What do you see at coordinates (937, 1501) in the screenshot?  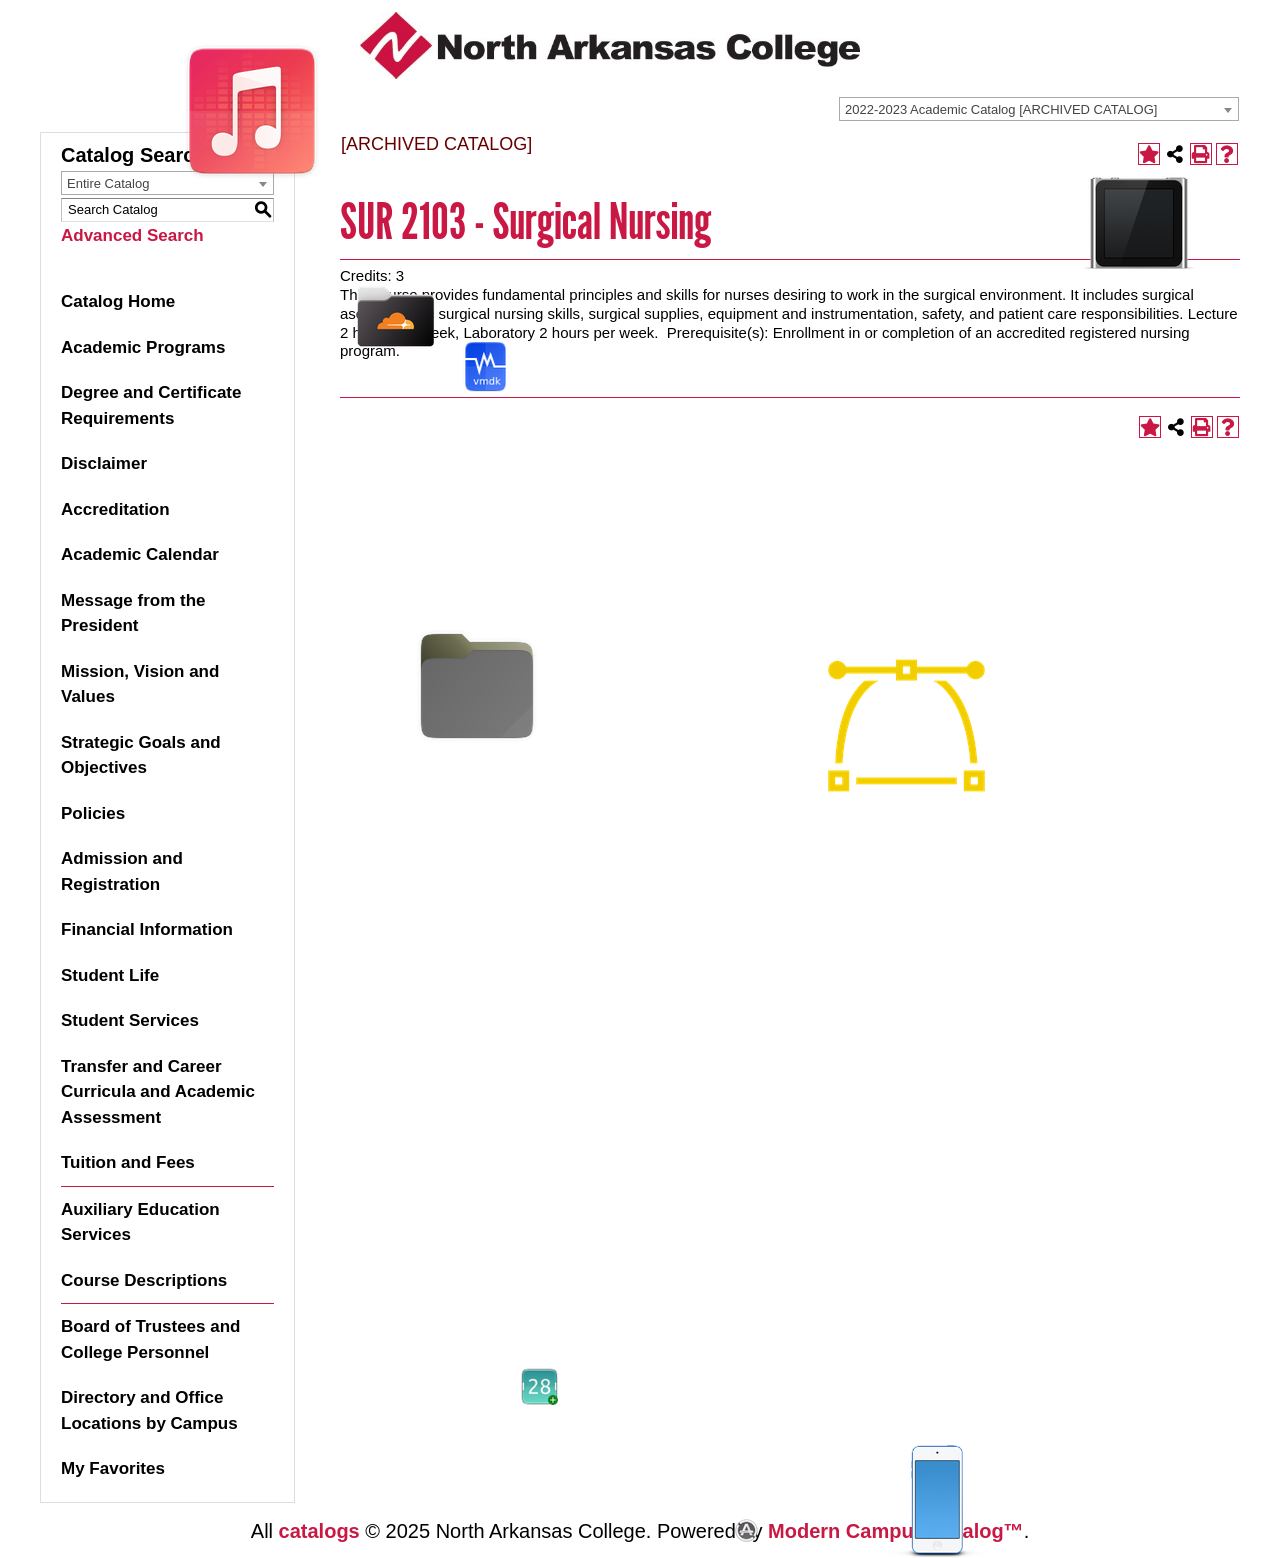 I see `indicates a connected iPod Touch device` at bounding box center [937, 1501].